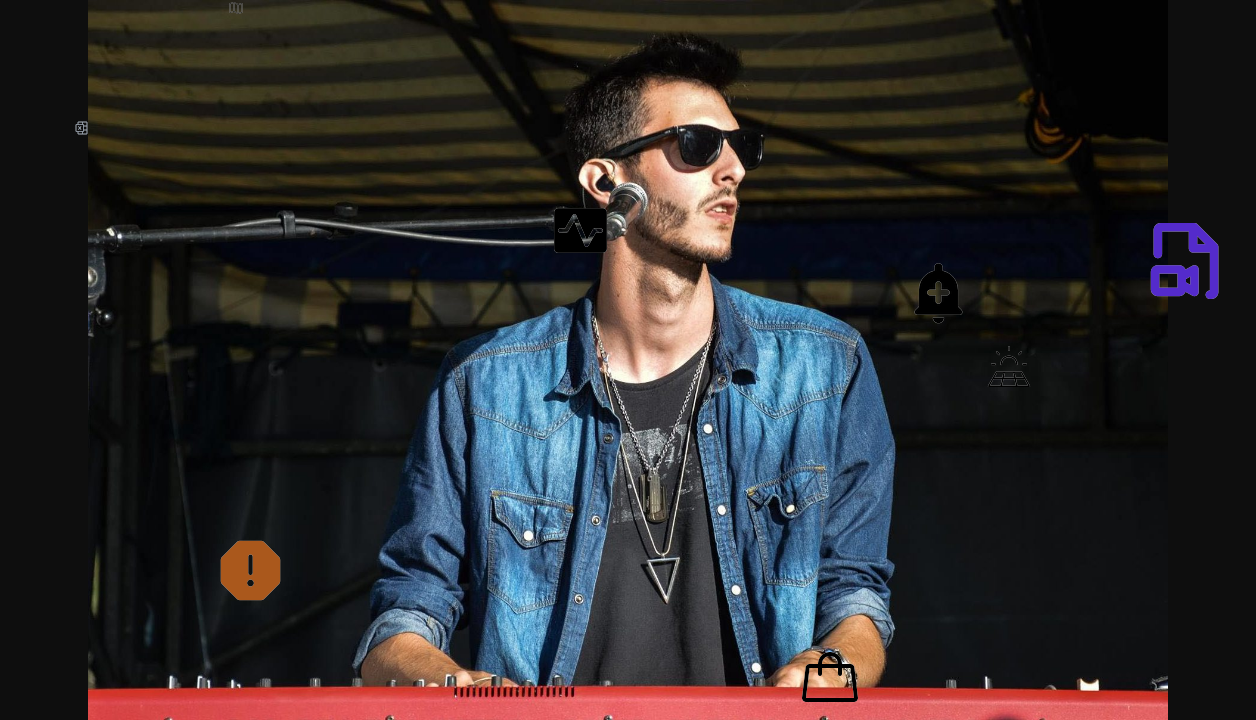 The height and width of the screenshot is (720, 1256). Describe the element at coordinates (1186, 261) in the screenshot. I see `open a video file` at that location.